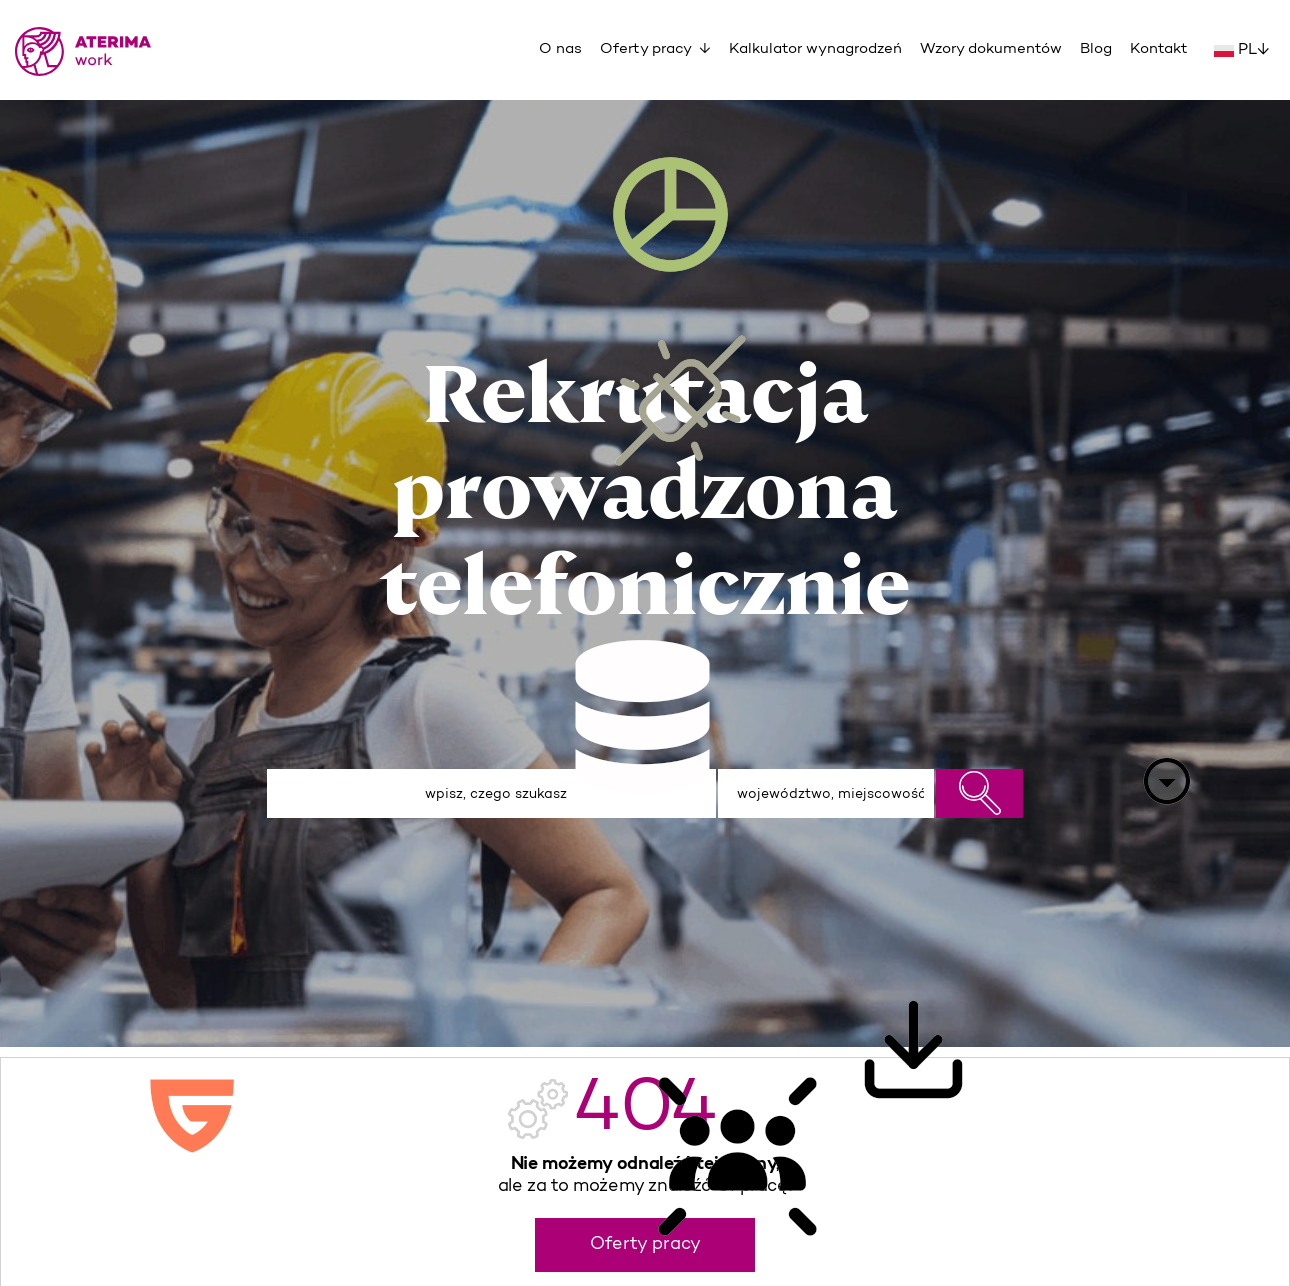 This screenshot has height=1286, width=1290. I want to click on view pie chart analytics, so click(670, 214).